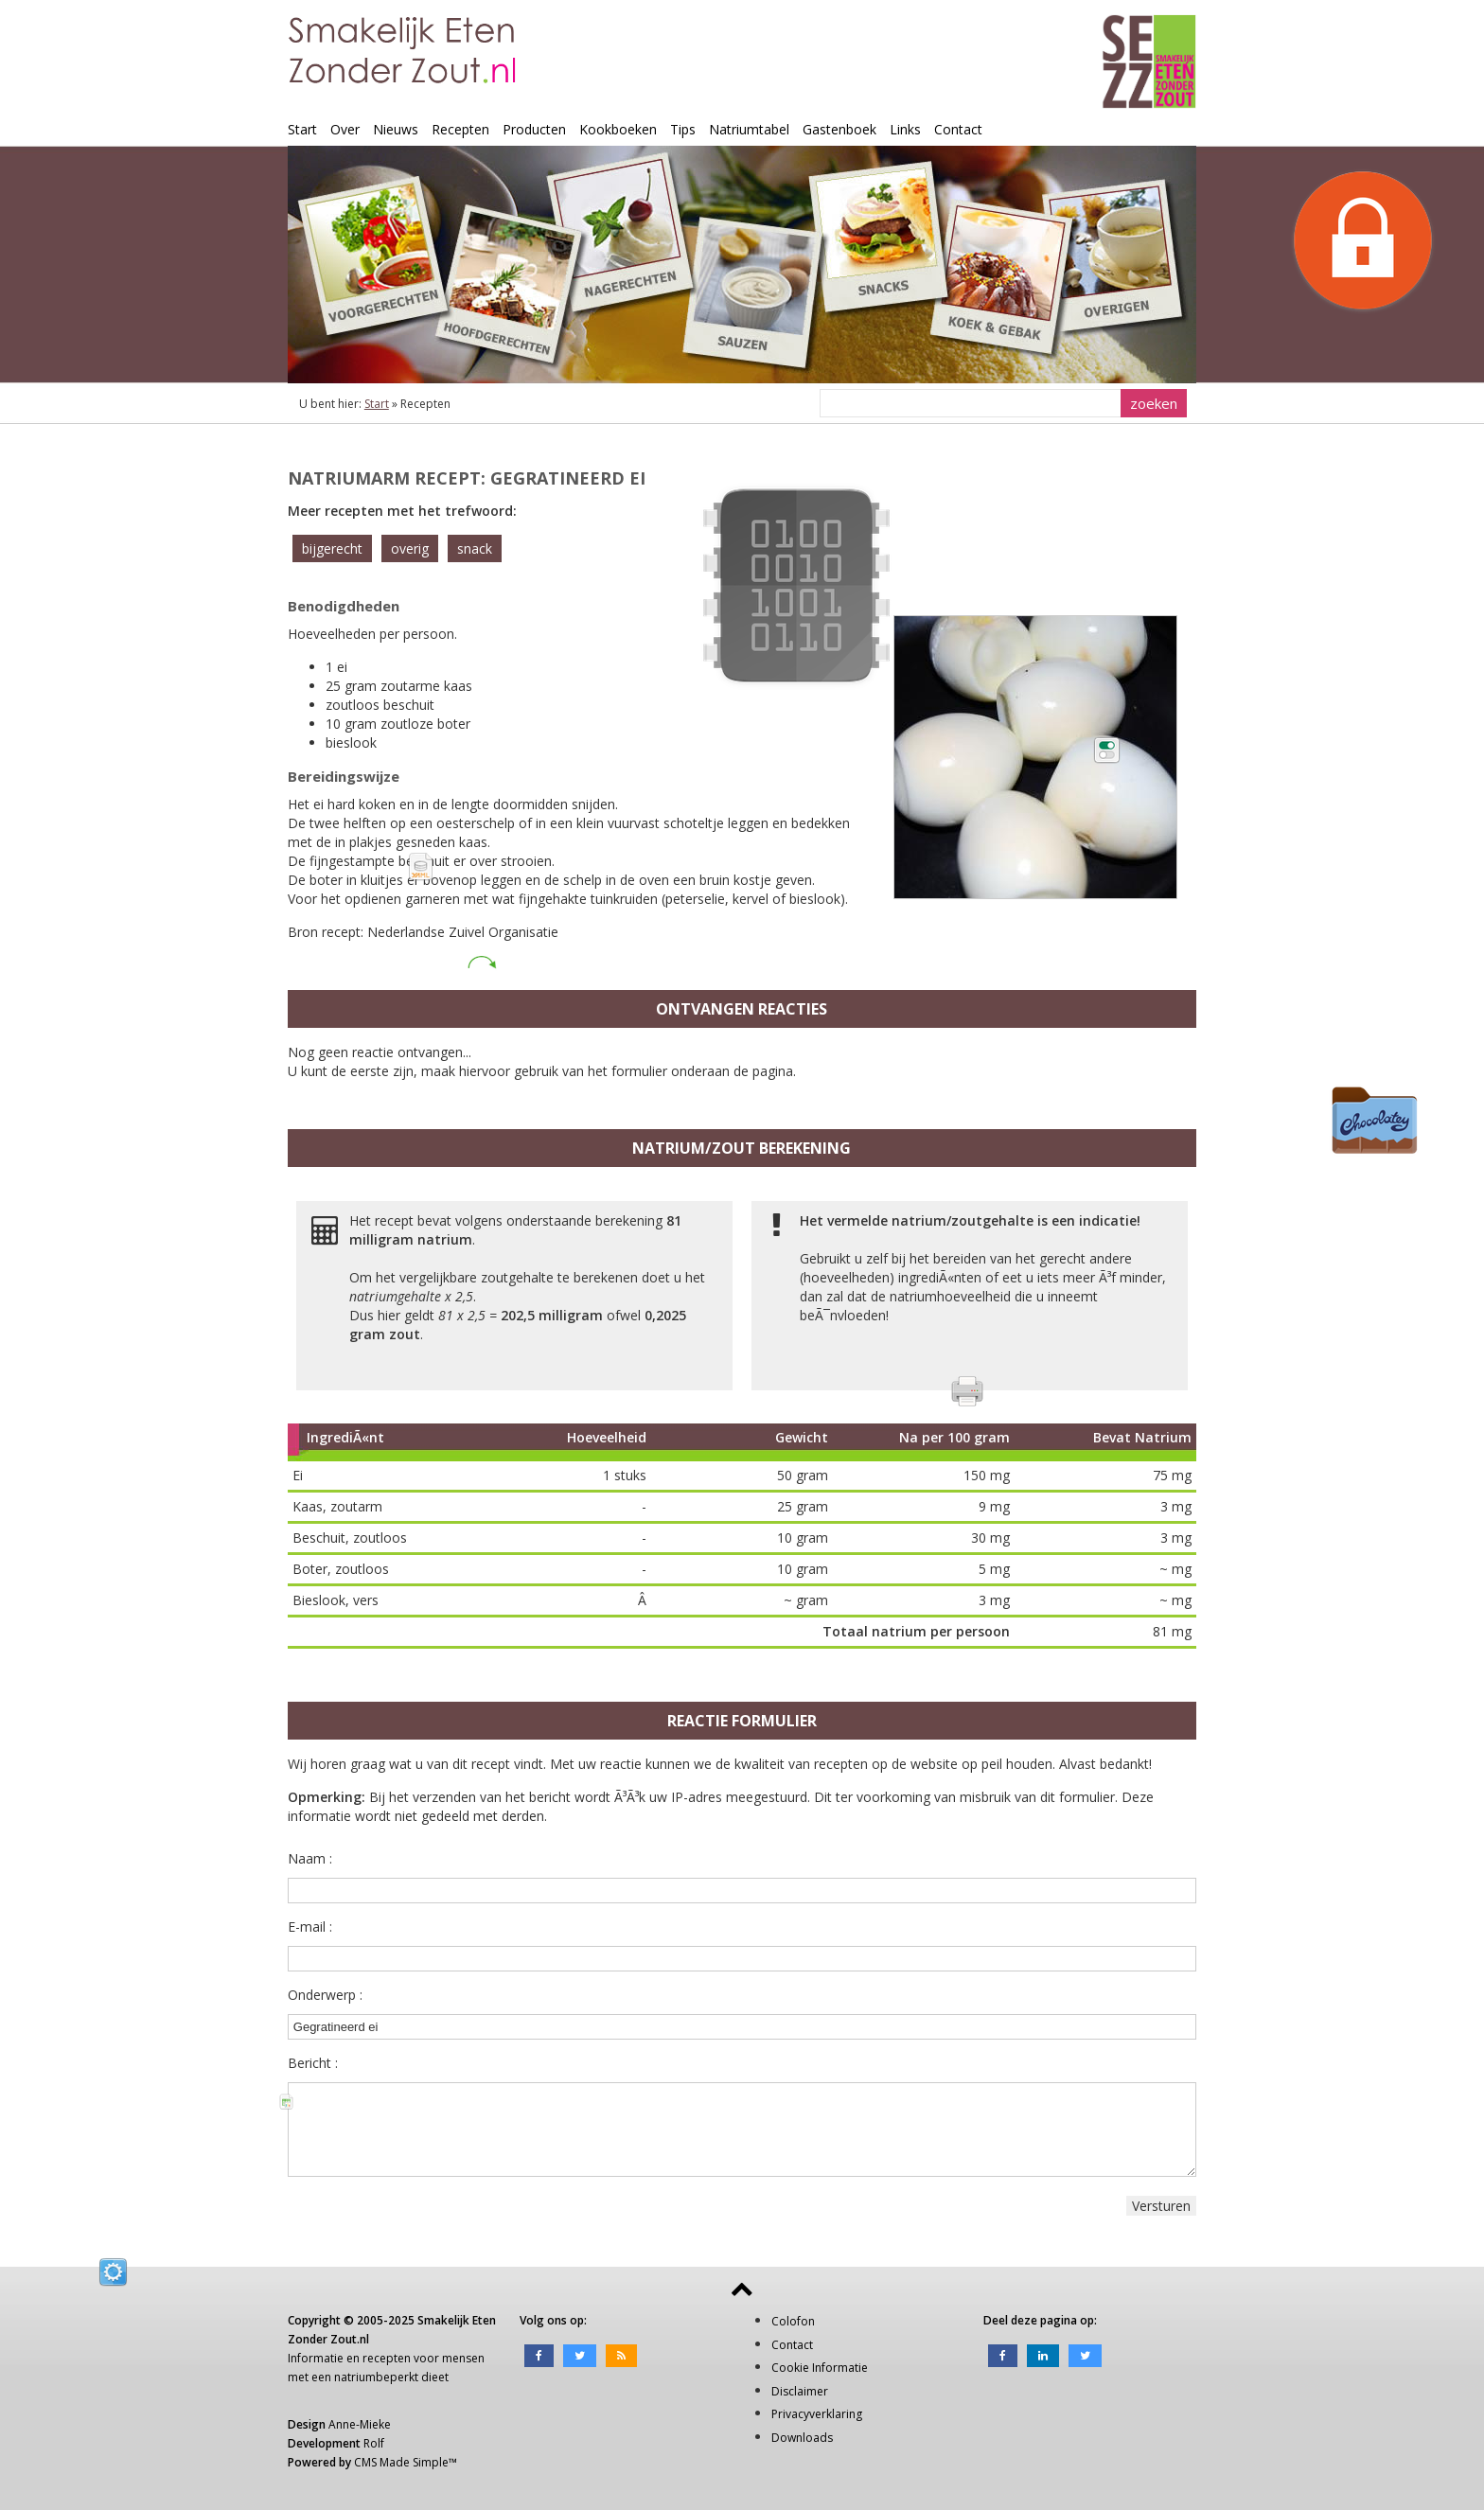 This screenshot has height=2510, width=1484. Describe the element at coordinates (796, 585) in the screenshot. I see `firmware file type indicator` at that location.